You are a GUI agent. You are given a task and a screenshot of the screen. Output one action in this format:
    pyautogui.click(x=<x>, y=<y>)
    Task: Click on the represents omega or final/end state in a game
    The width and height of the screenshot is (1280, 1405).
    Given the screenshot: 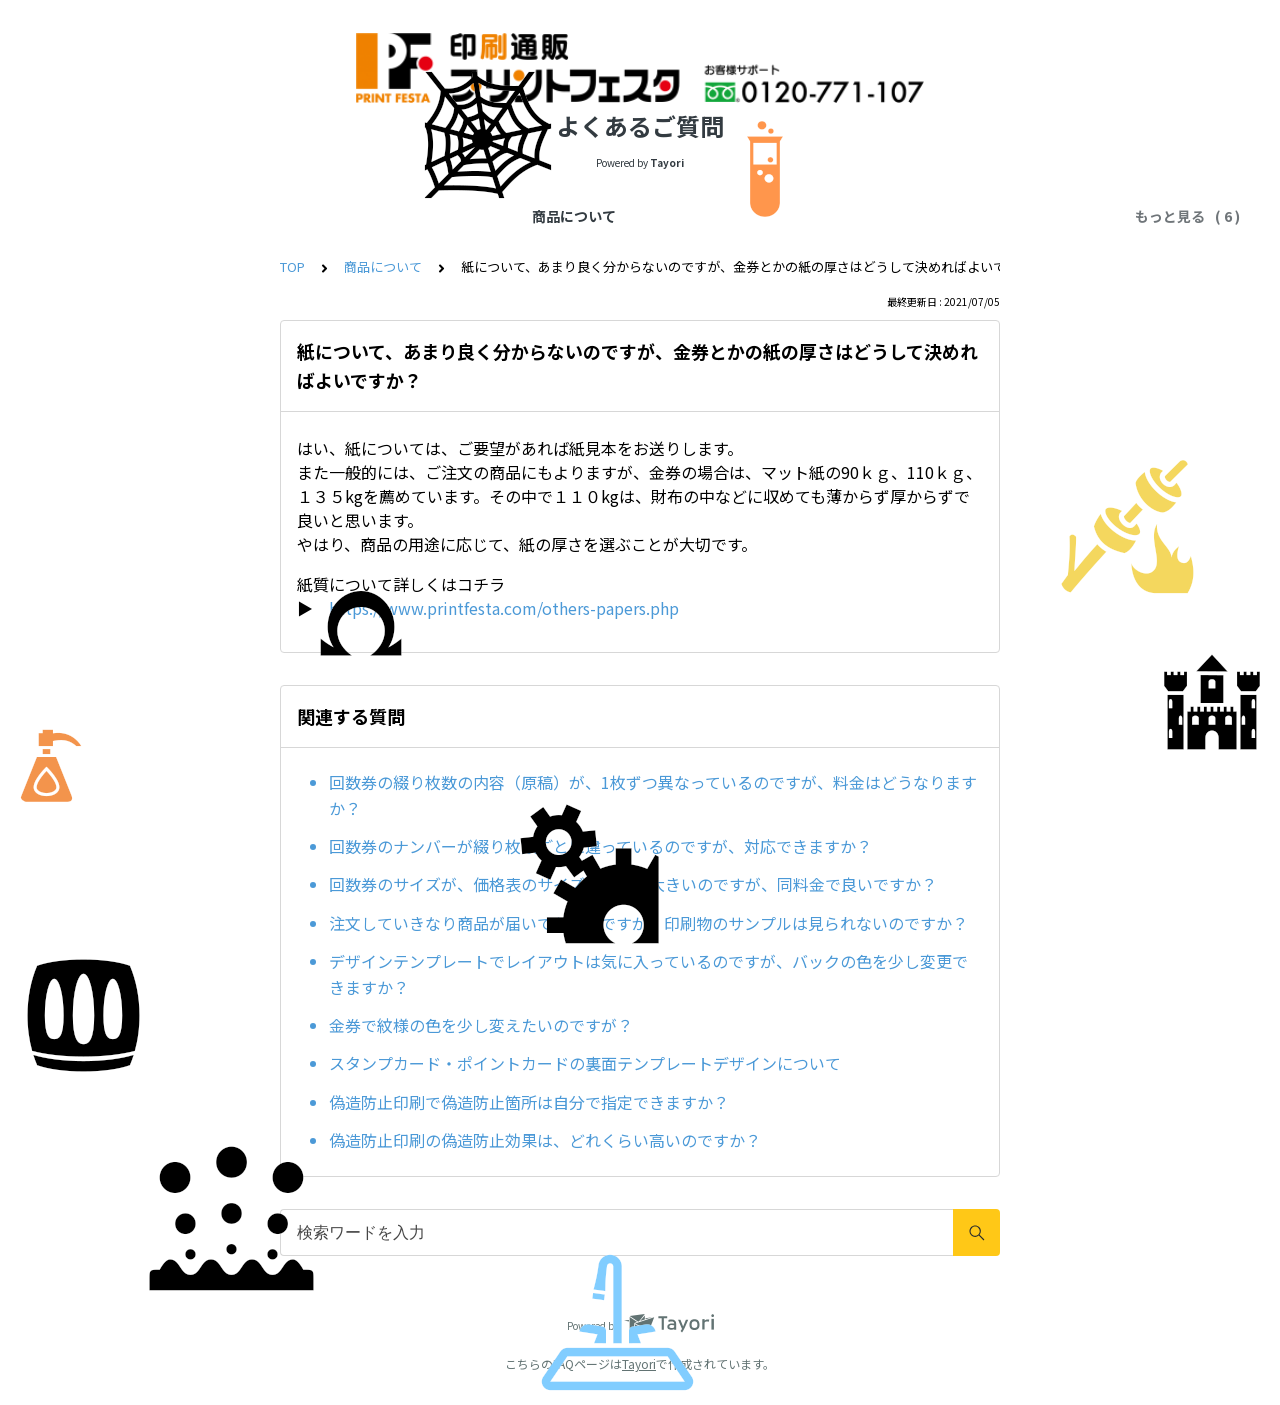 What is the action you would take?
    pyautogui.click(x=360, y=623)
    